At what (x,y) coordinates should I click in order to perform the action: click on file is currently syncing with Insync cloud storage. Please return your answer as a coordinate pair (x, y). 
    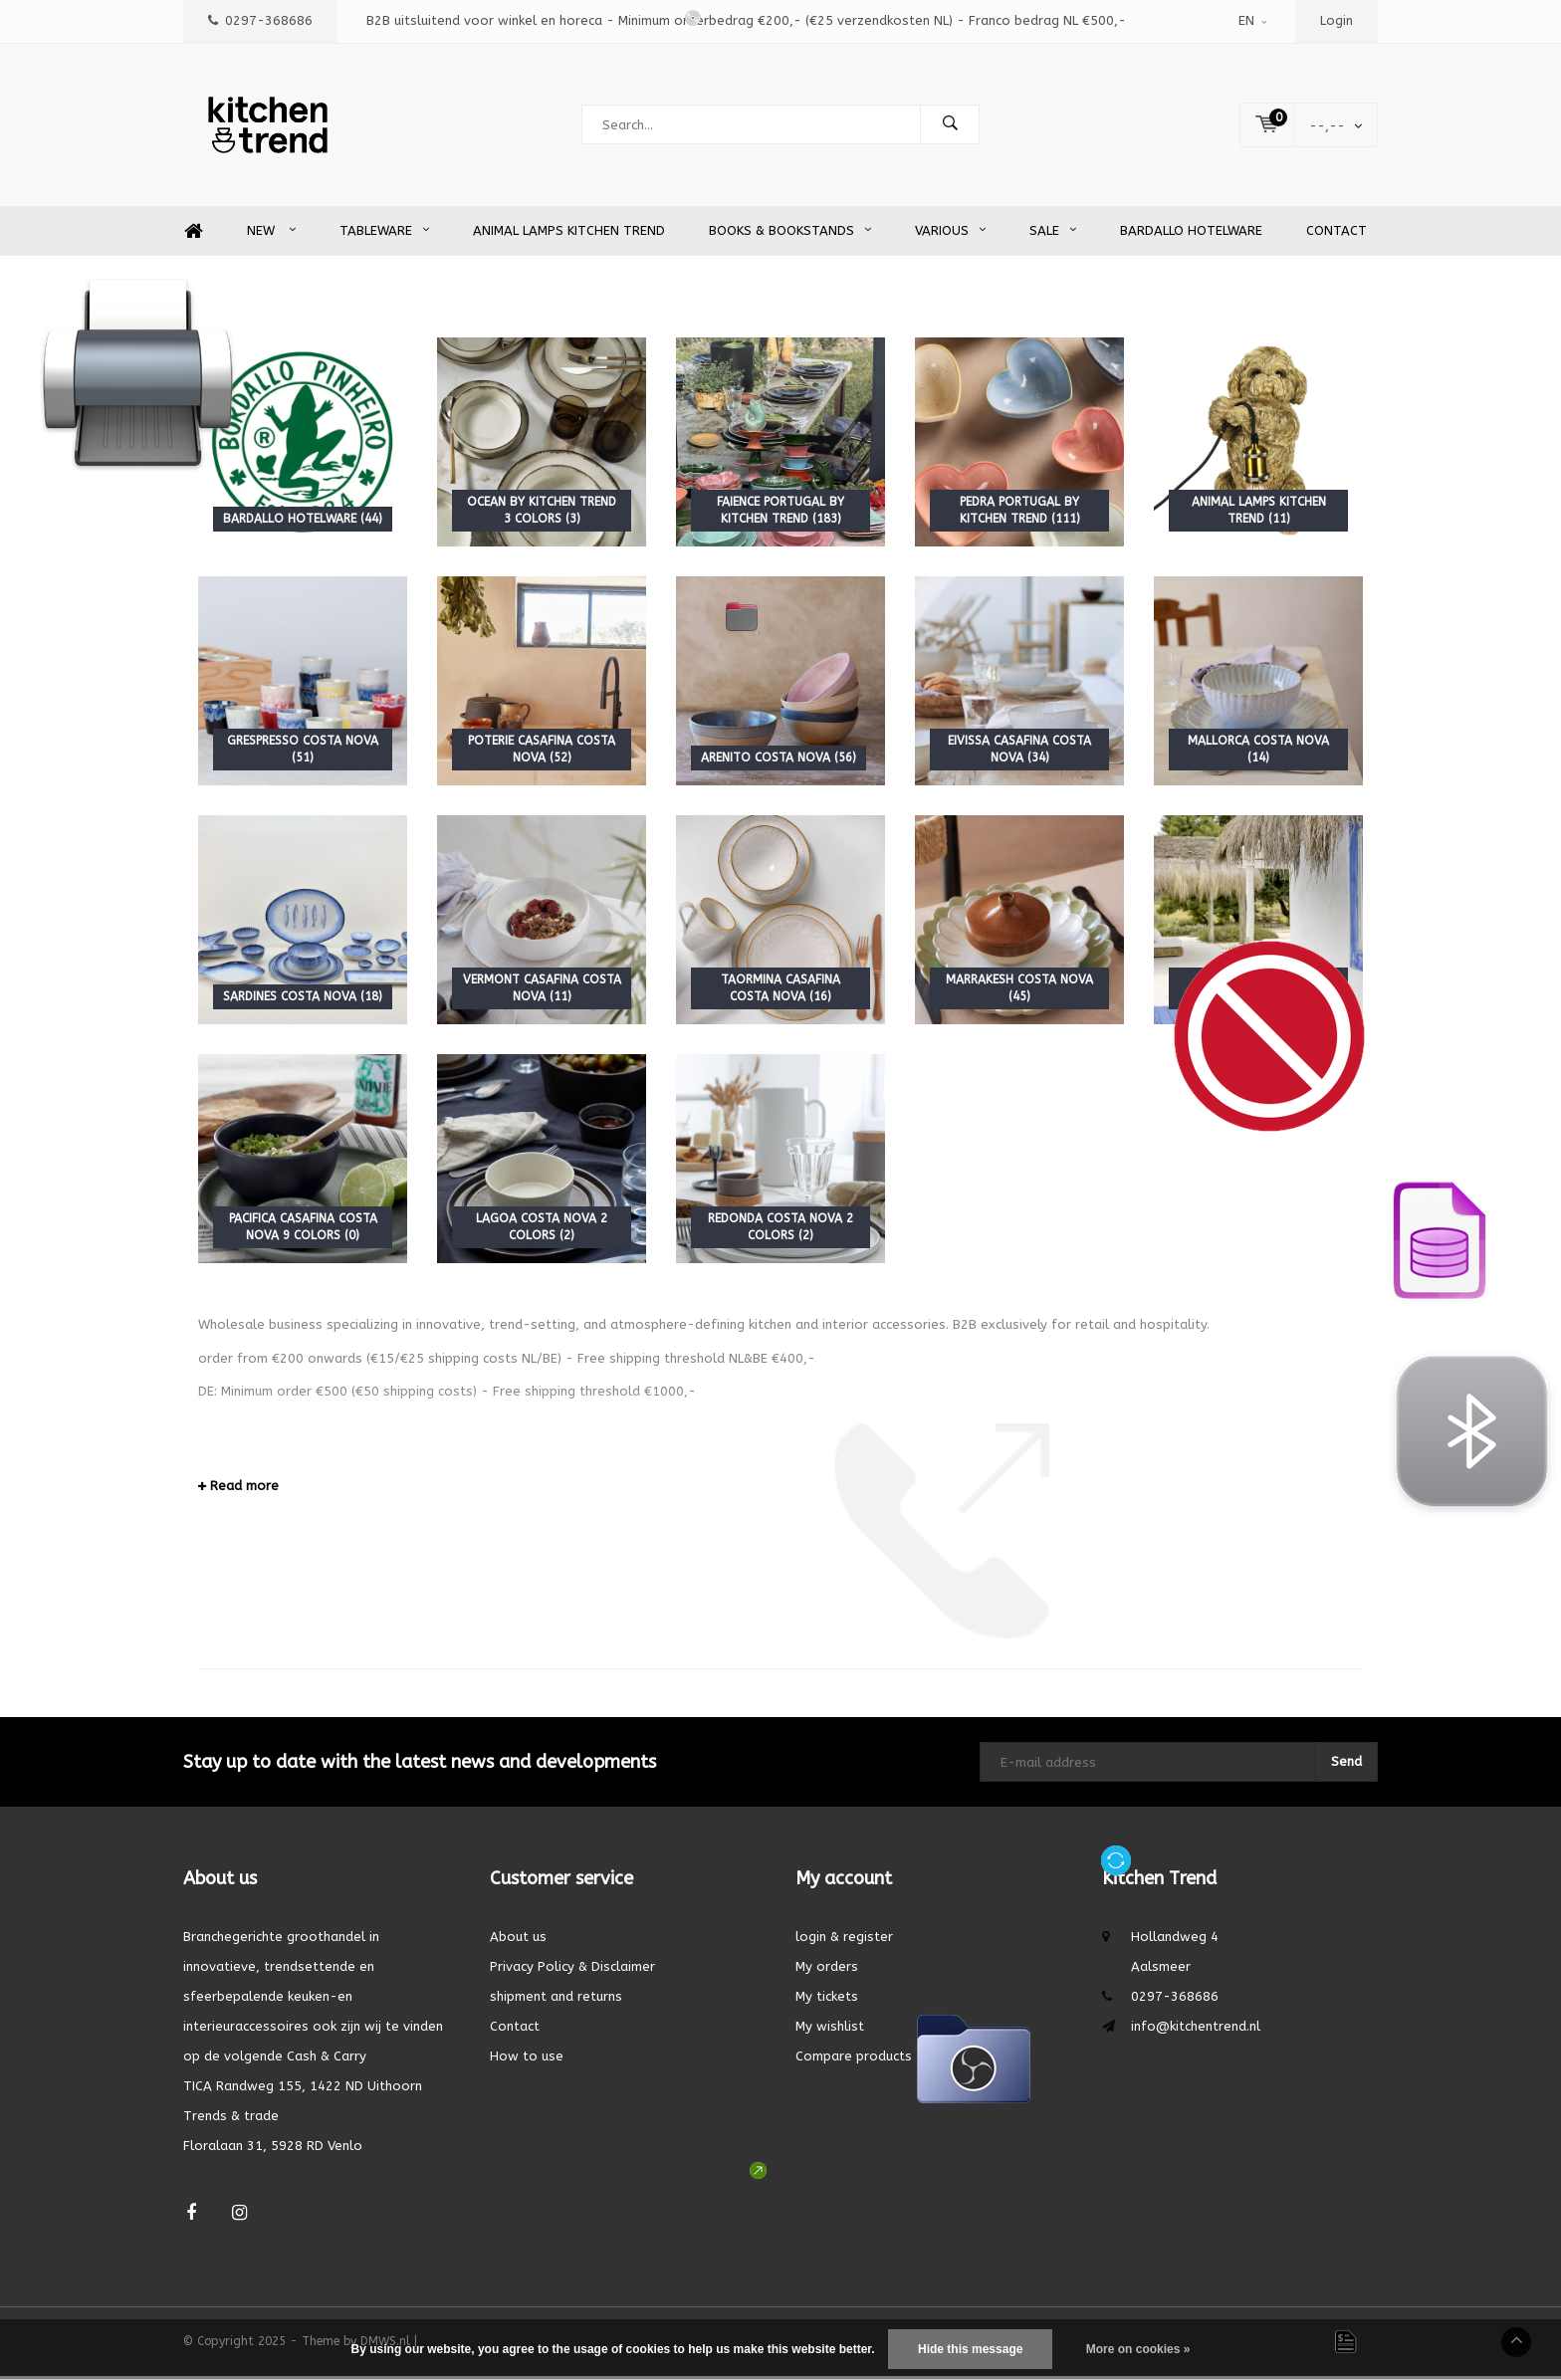
    Looking at the image, I should click on (1116, 1860).